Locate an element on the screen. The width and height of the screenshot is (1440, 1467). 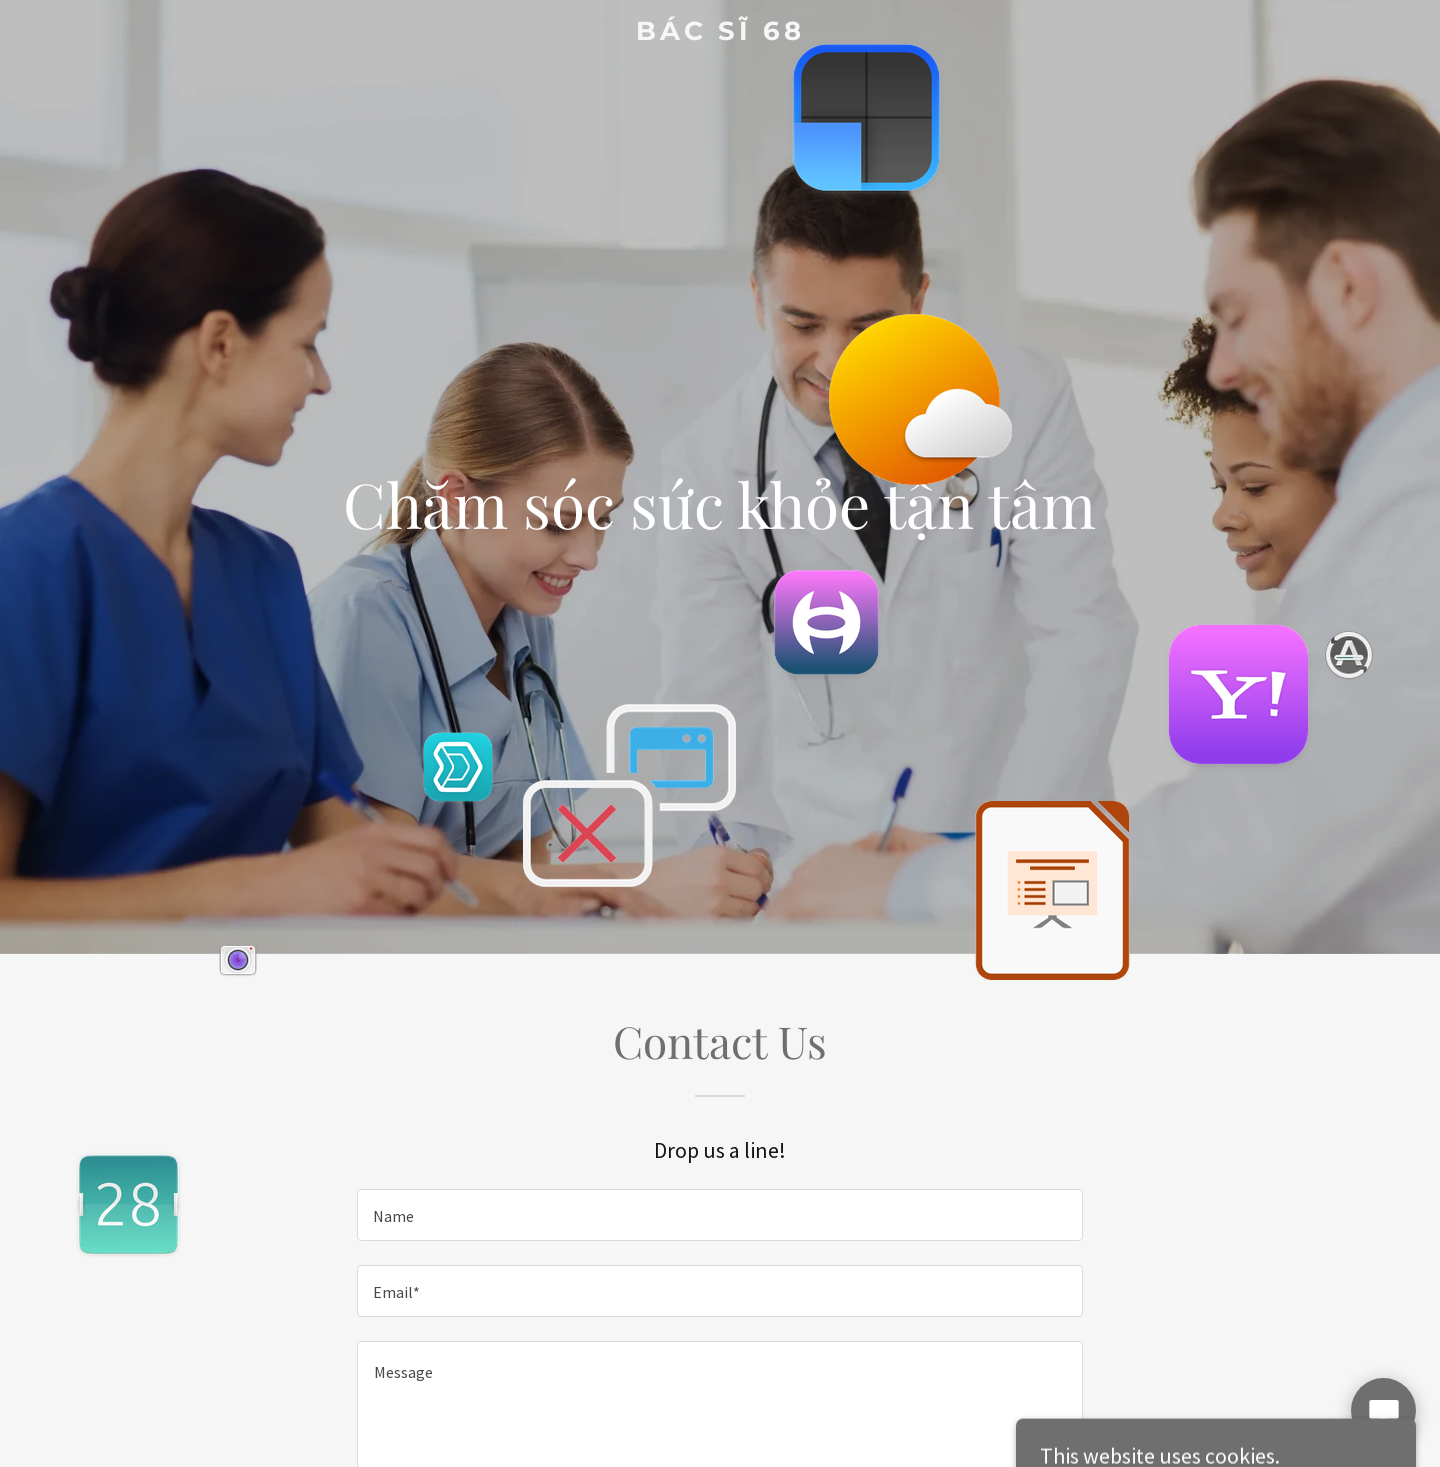
disconnect or shut down external display is located at coordinates (629, 795).